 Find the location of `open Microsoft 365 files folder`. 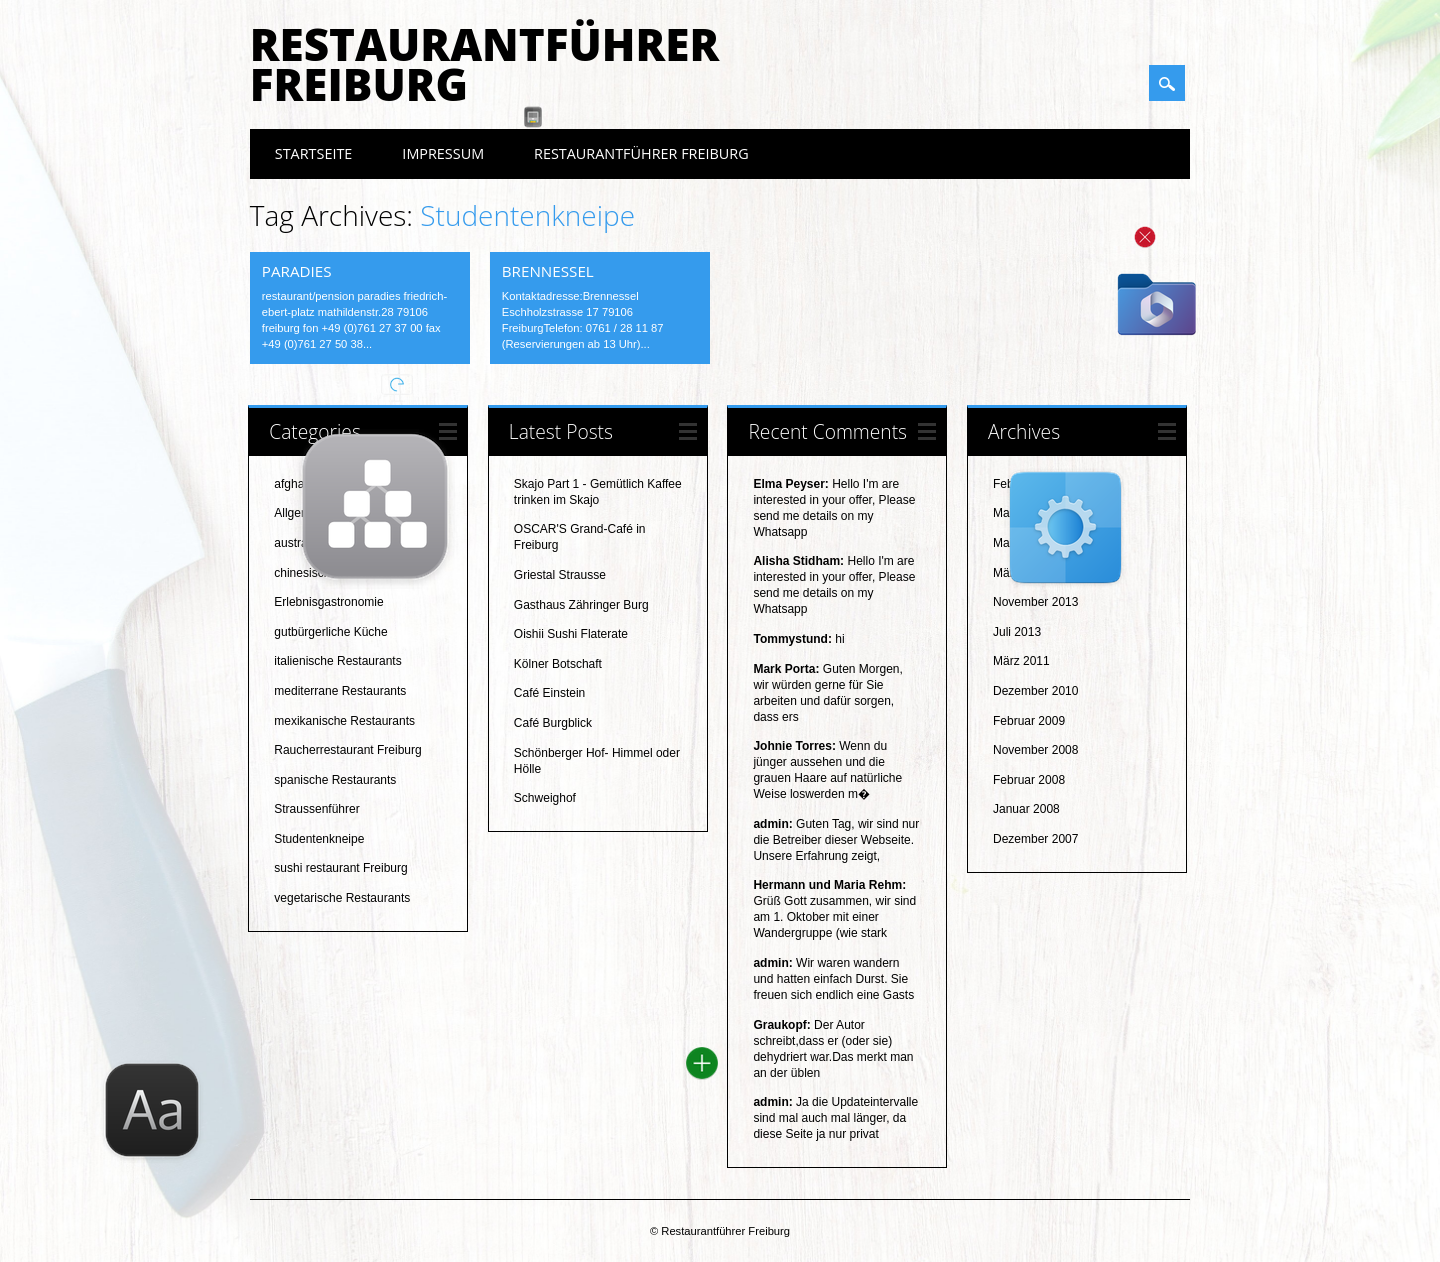

open Microsoft 365 files folder is located at coordinates (1156, 306).